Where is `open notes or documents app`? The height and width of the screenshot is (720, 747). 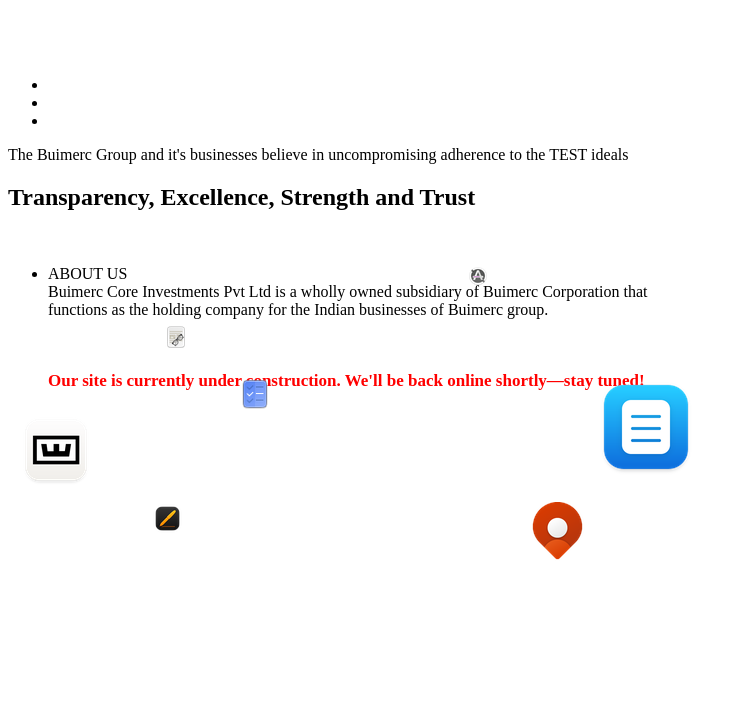
open notes or documents app is located at coordinates (646, 427).